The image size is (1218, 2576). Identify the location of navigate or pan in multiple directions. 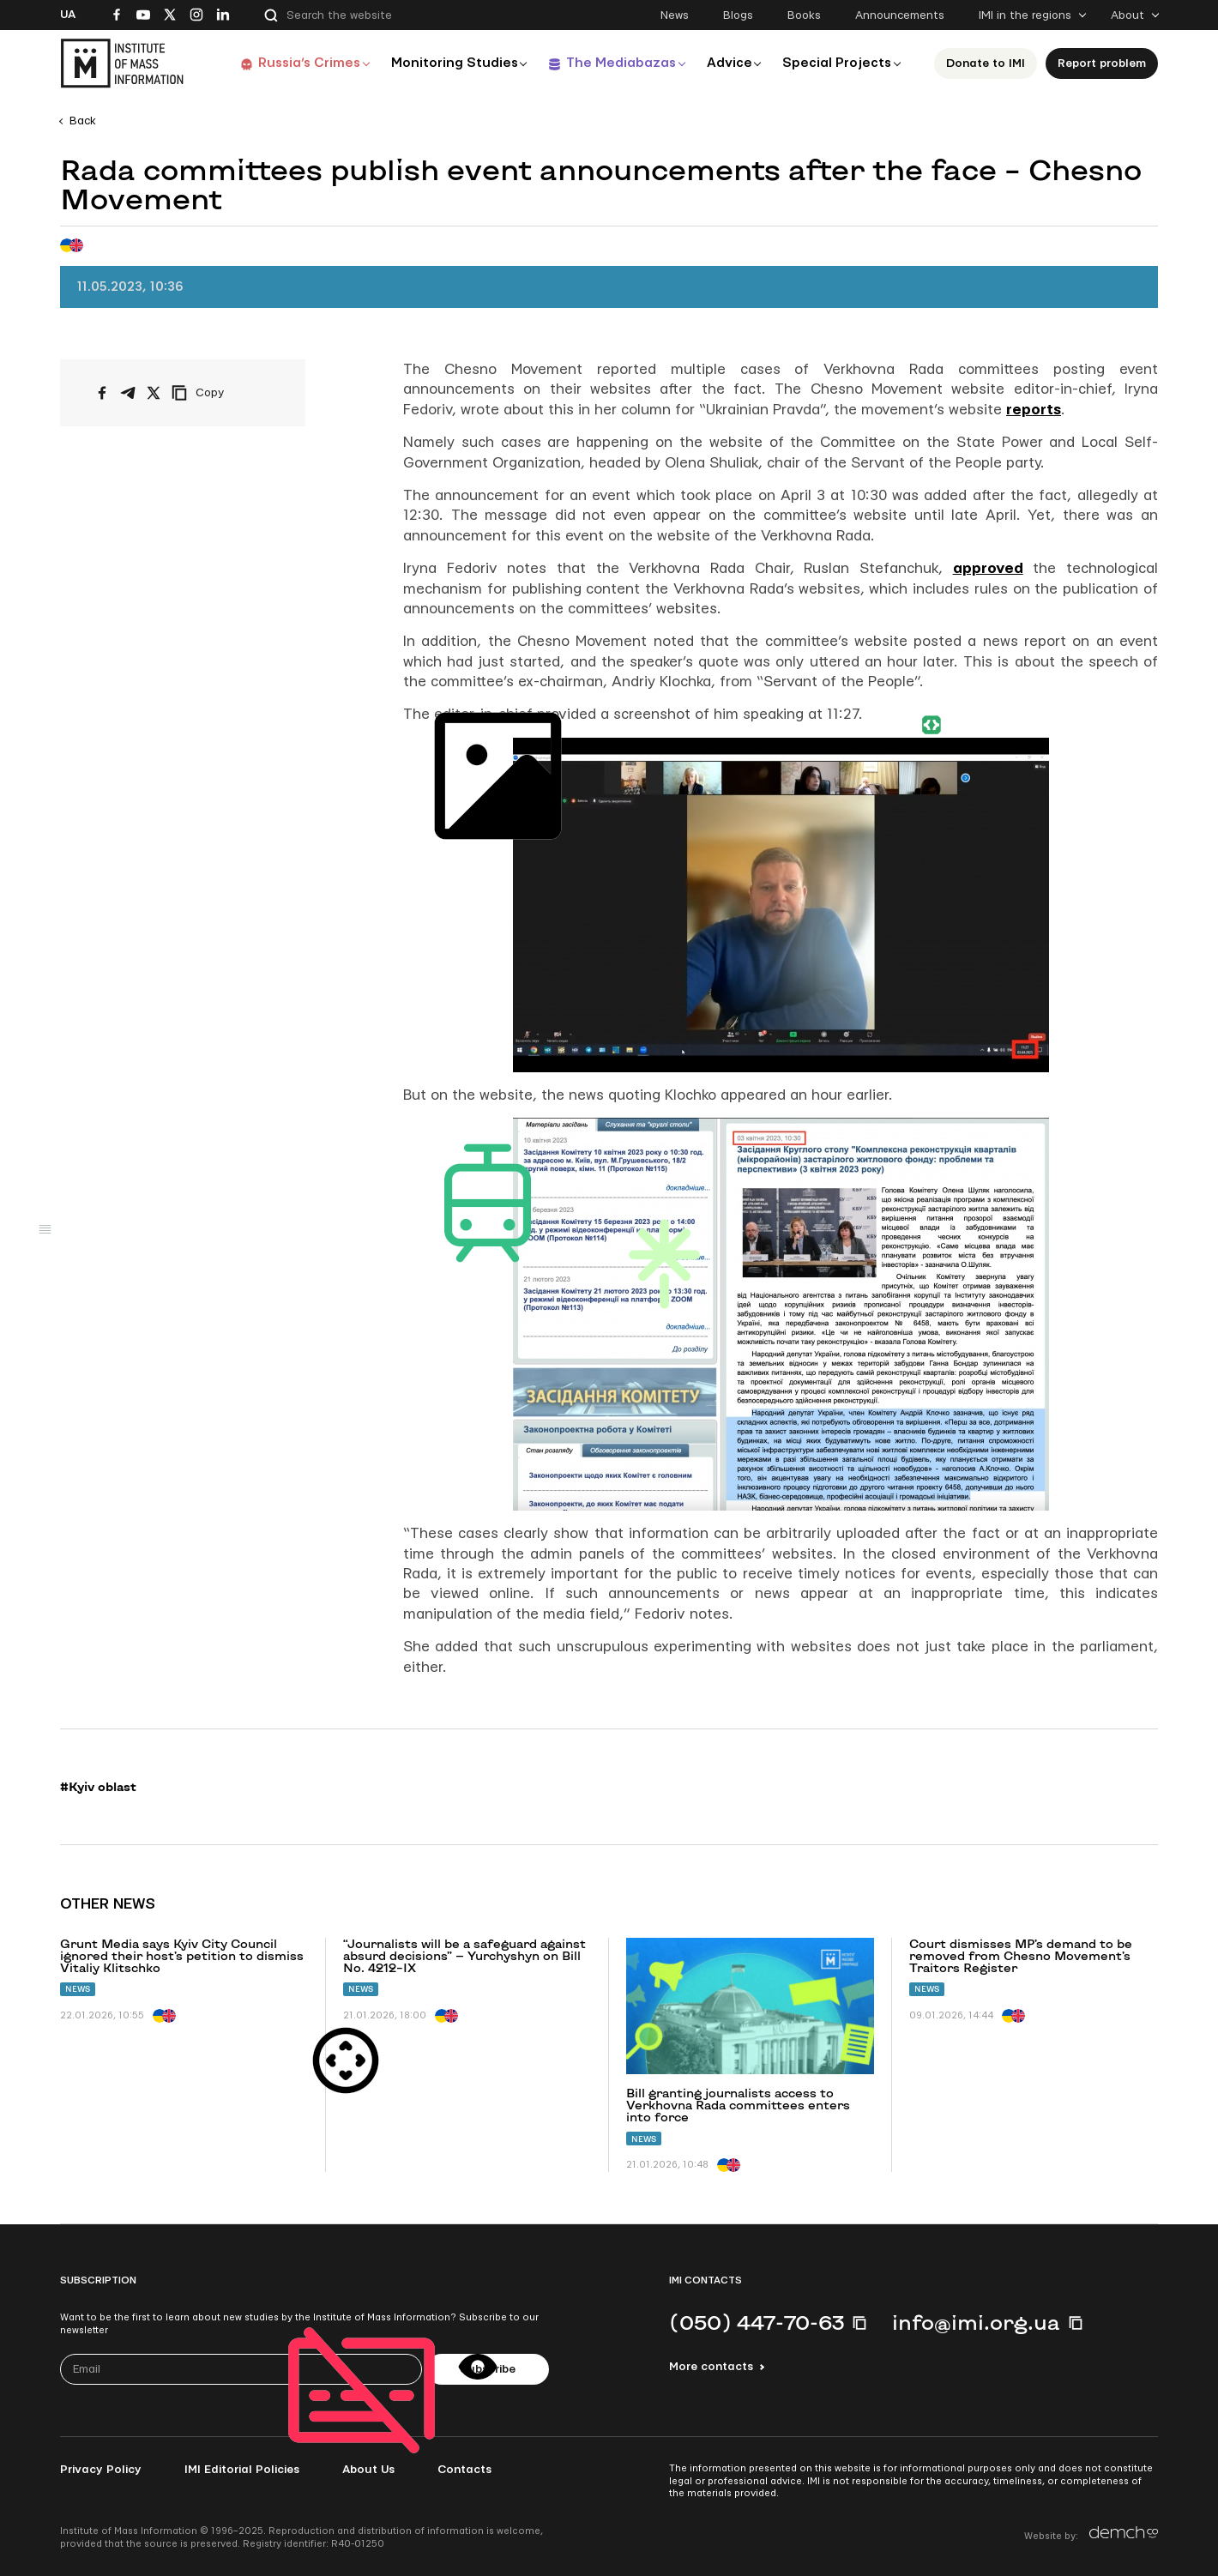
(346, 2060).